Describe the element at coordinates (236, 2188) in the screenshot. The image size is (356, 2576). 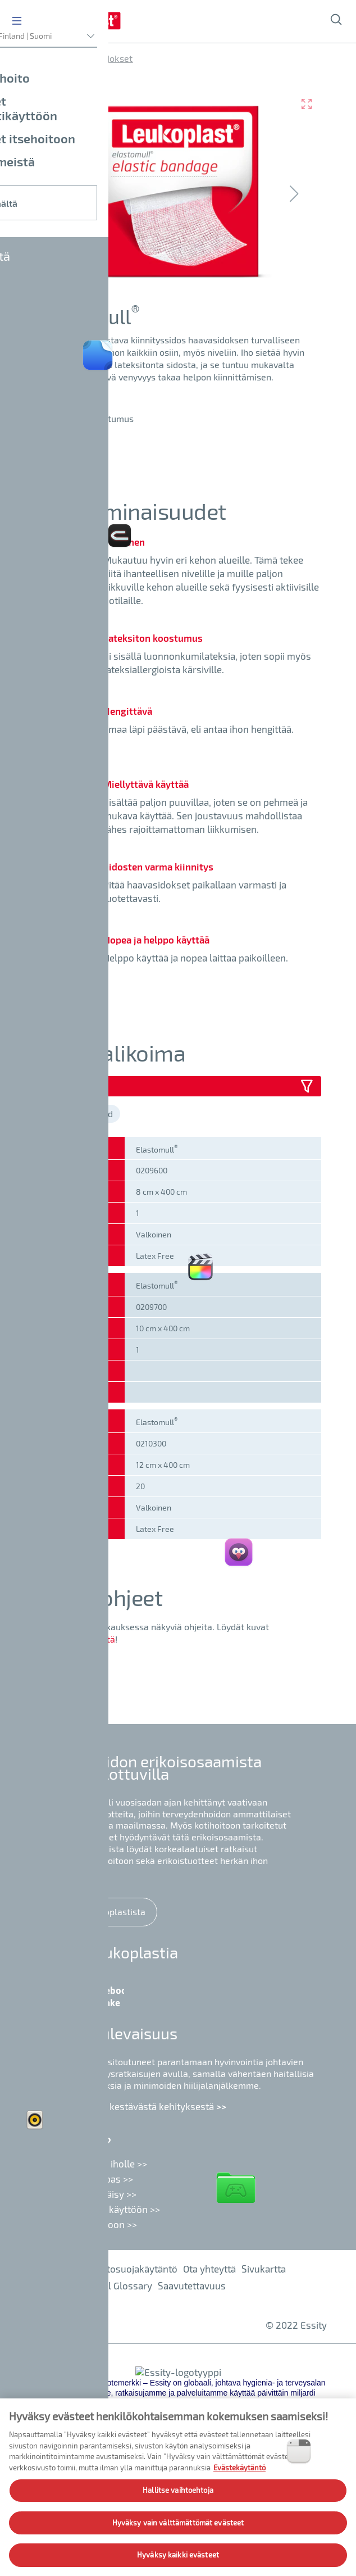
I see `open your games folder` at that location.